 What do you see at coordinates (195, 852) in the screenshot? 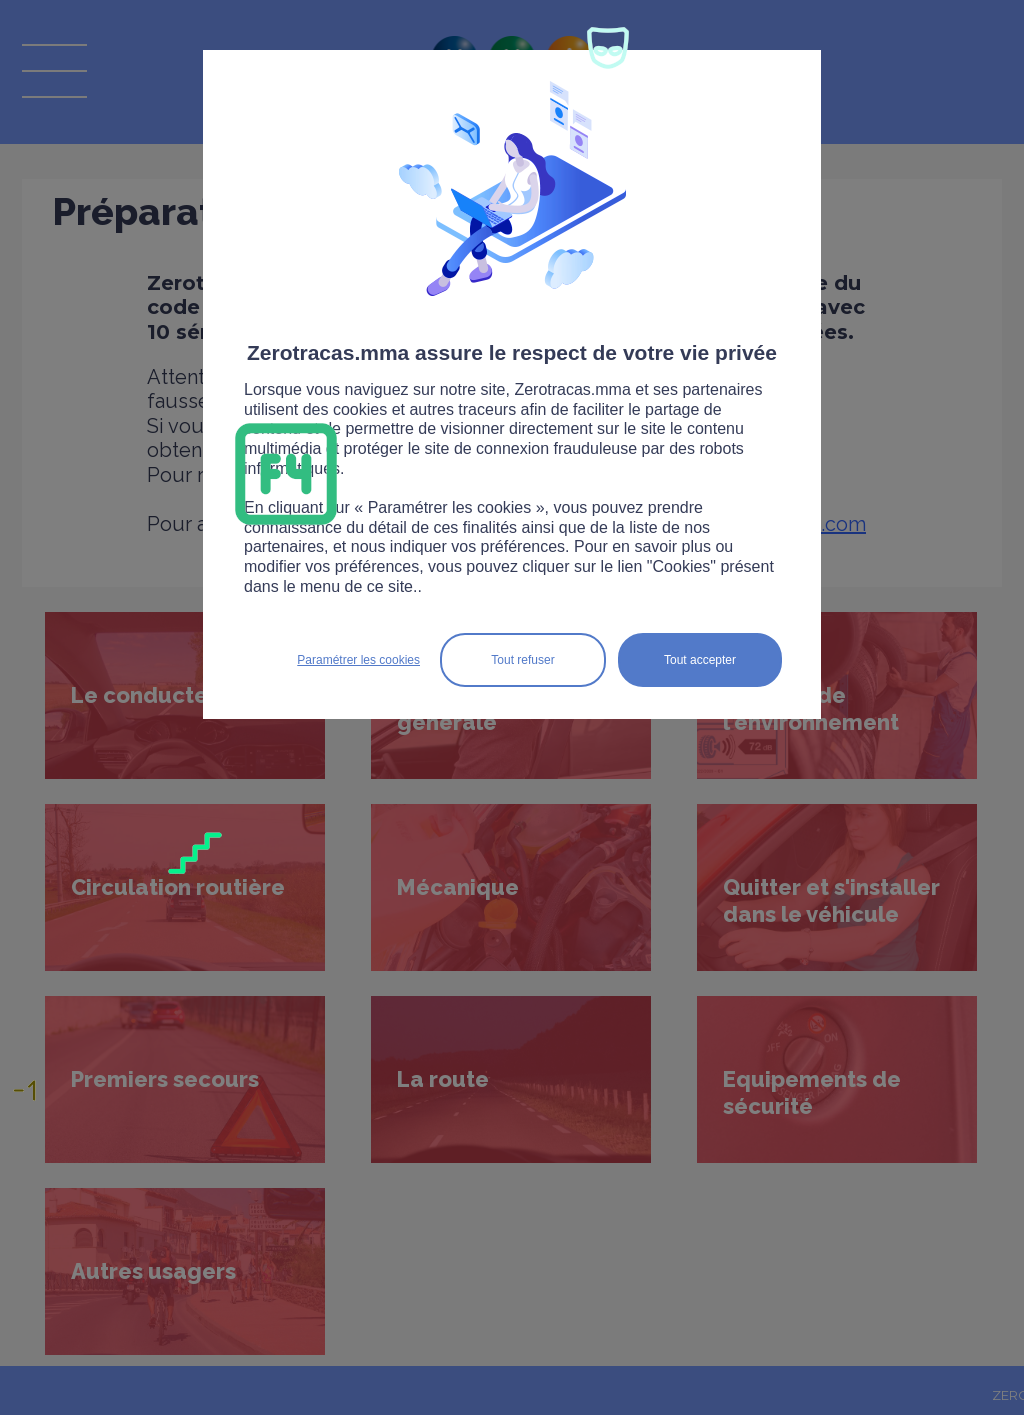
I see `indicates stairs or stairway access` at bounding box center [195, 852].